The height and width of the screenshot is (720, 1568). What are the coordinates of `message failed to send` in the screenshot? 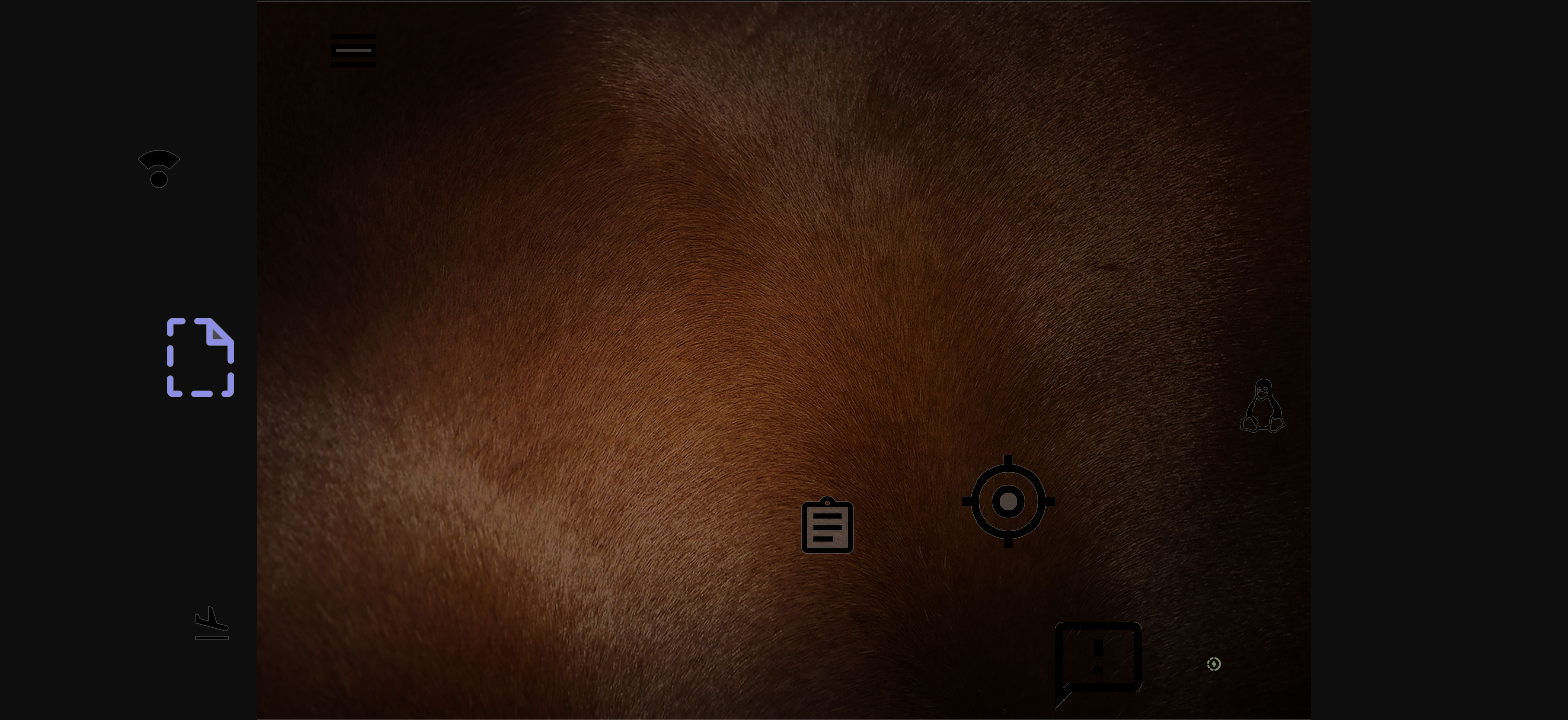 It's located at (1098, 665).